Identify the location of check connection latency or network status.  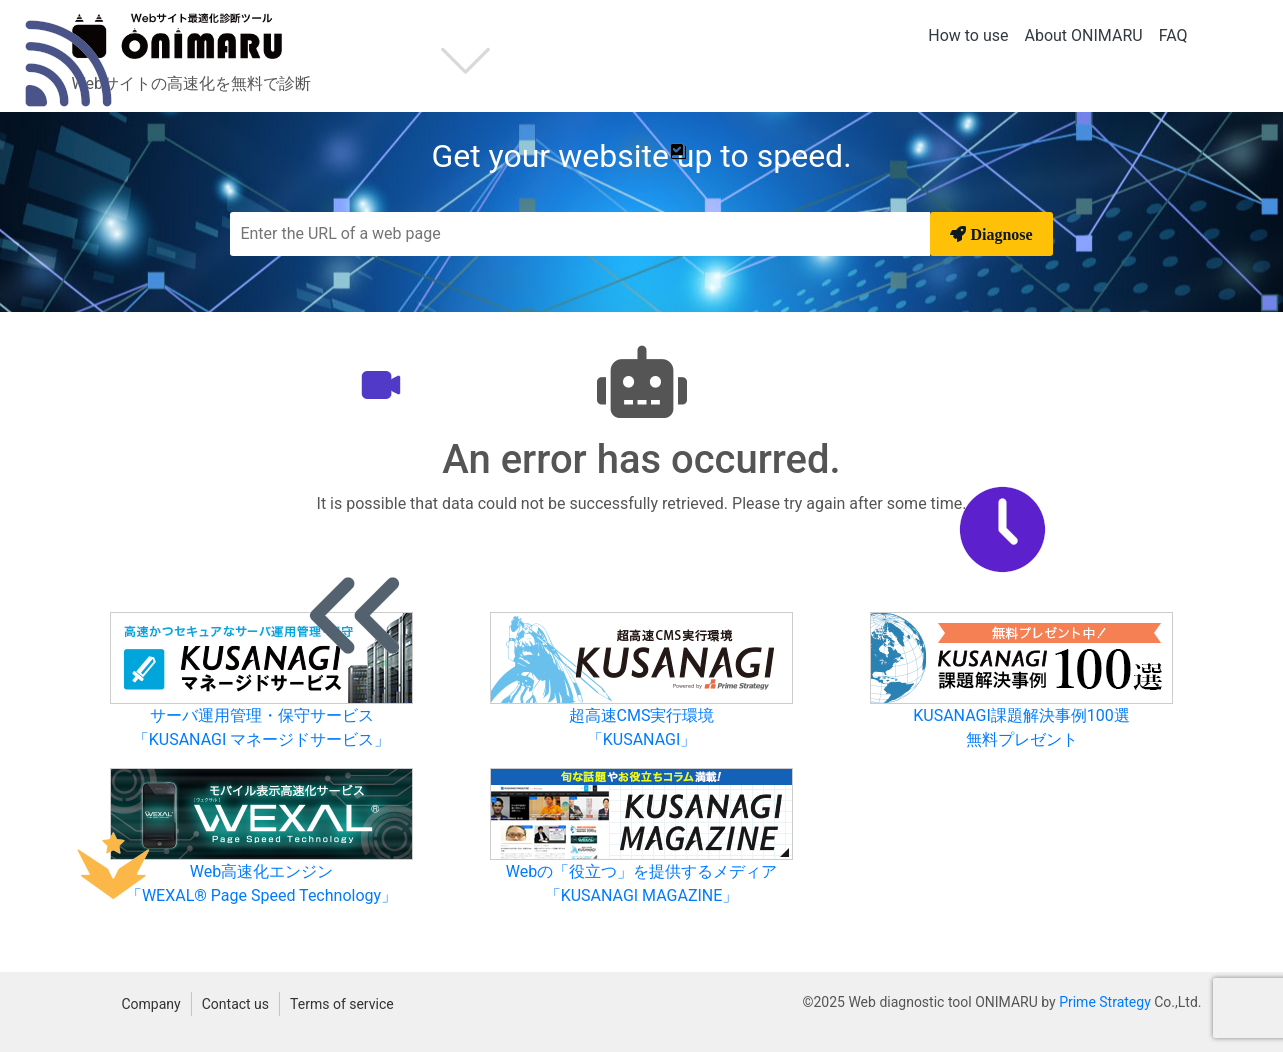
(68, 63).